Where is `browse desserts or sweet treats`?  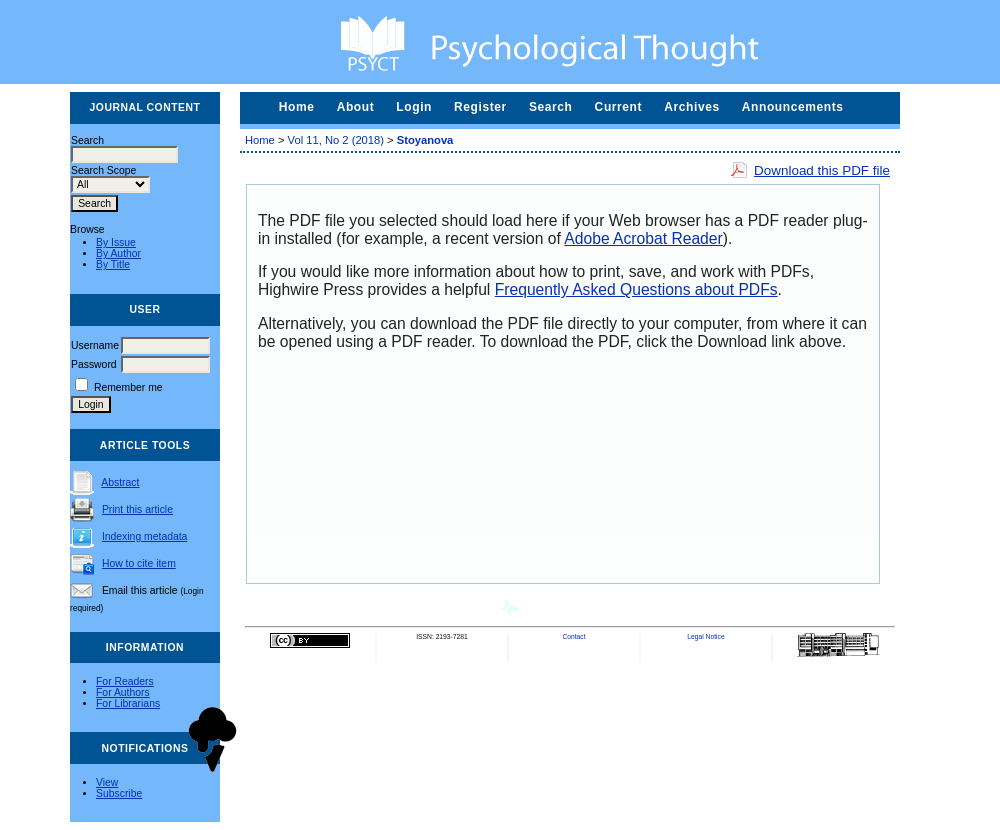
browse desserts or sweet treats is located at coordinates (212, 739).